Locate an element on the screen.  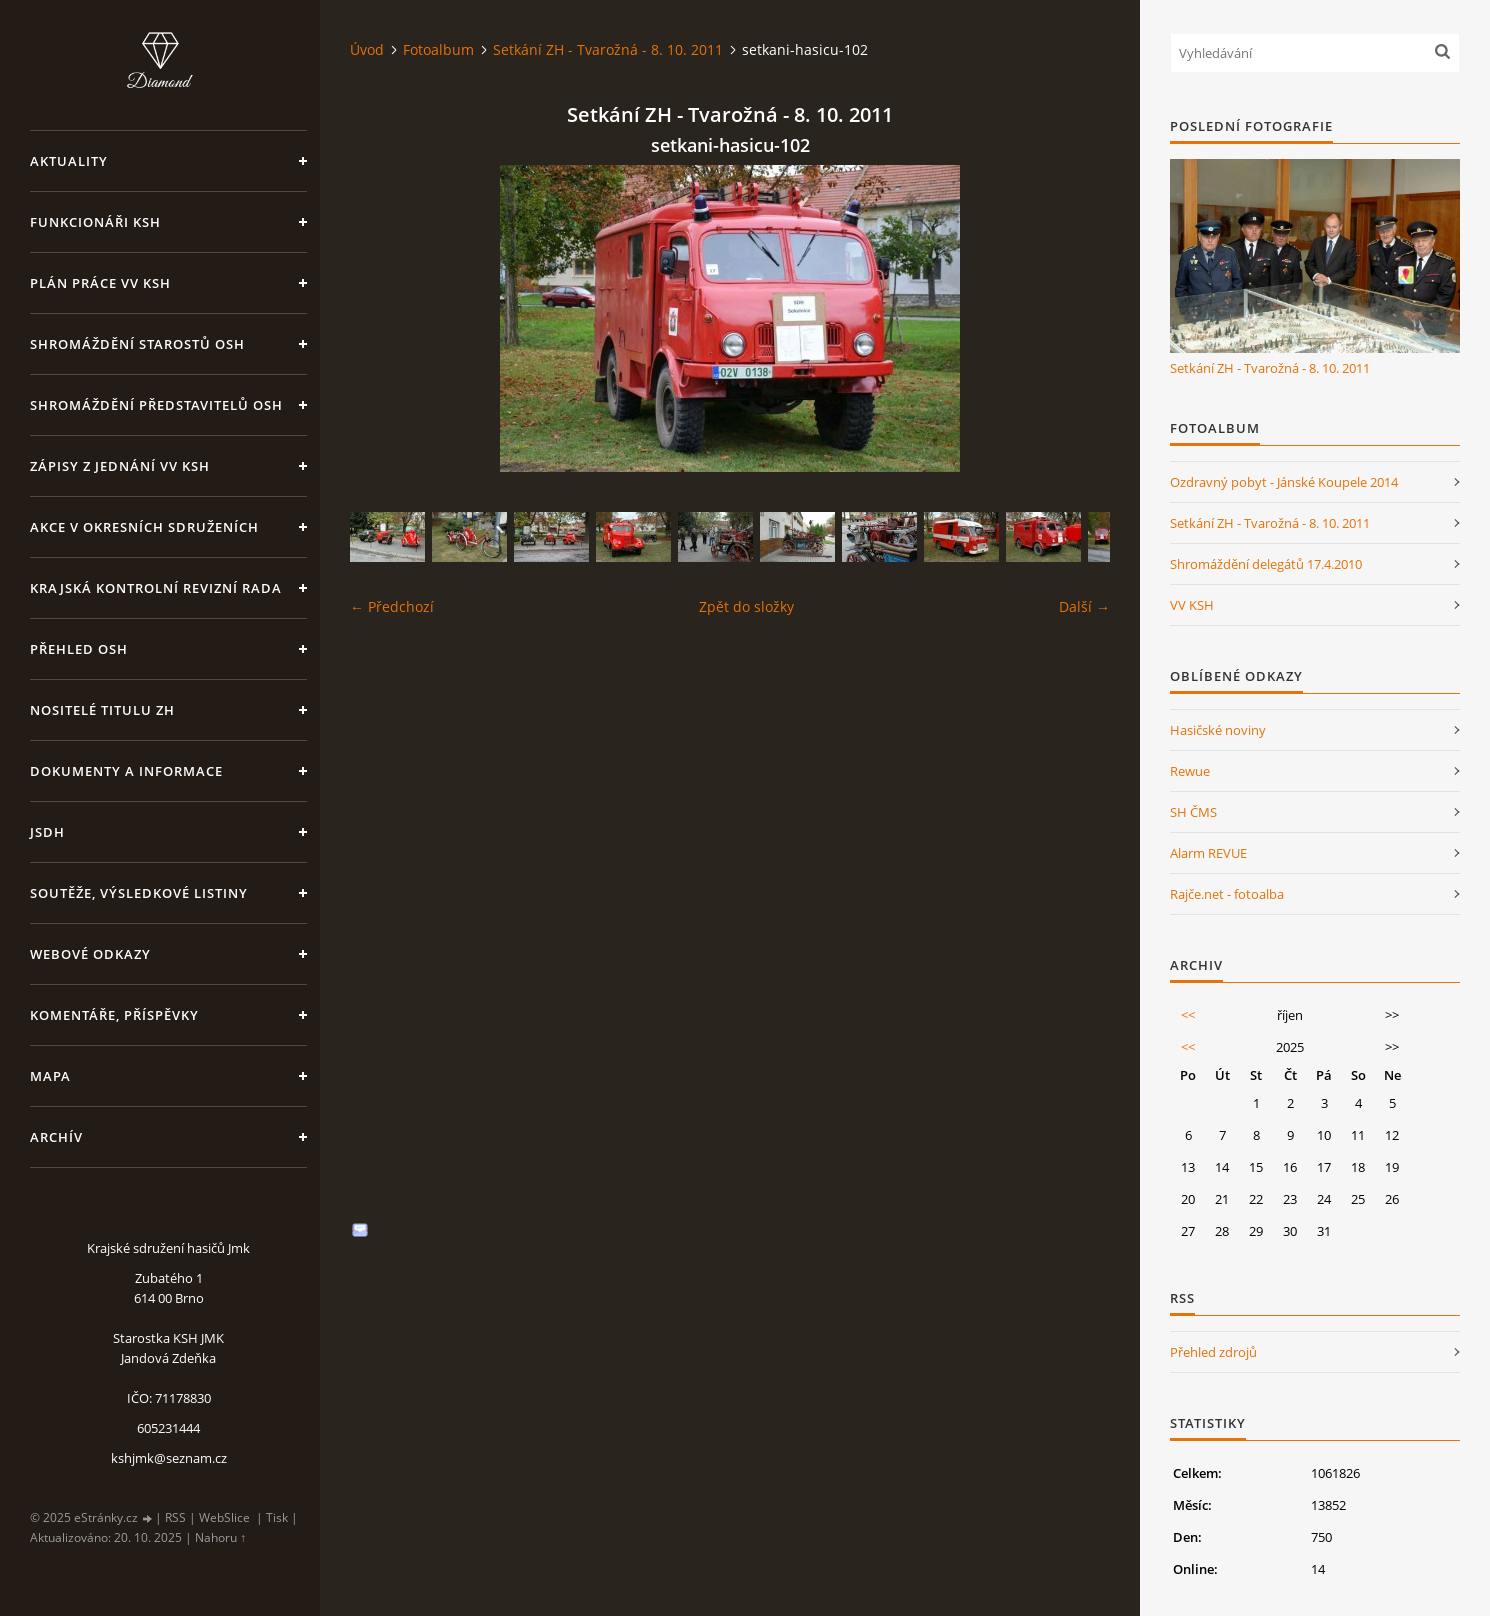
open a google earth location file is located at coordinates (1406, 275).